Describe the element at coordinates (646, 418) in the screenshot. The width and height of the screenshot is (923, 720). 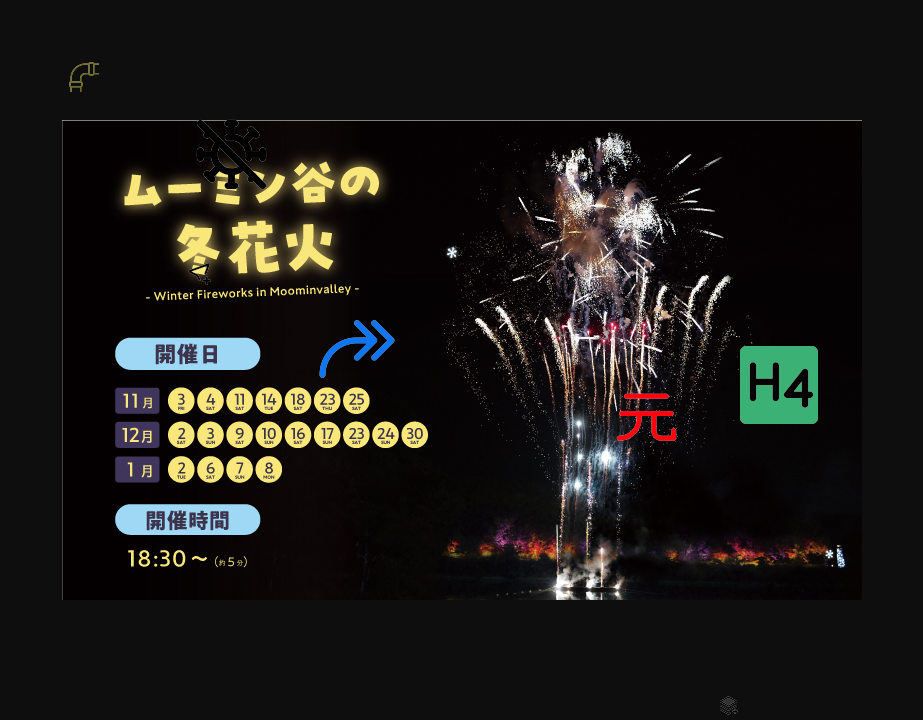
I see `view prices in chinese yuan` at that location.